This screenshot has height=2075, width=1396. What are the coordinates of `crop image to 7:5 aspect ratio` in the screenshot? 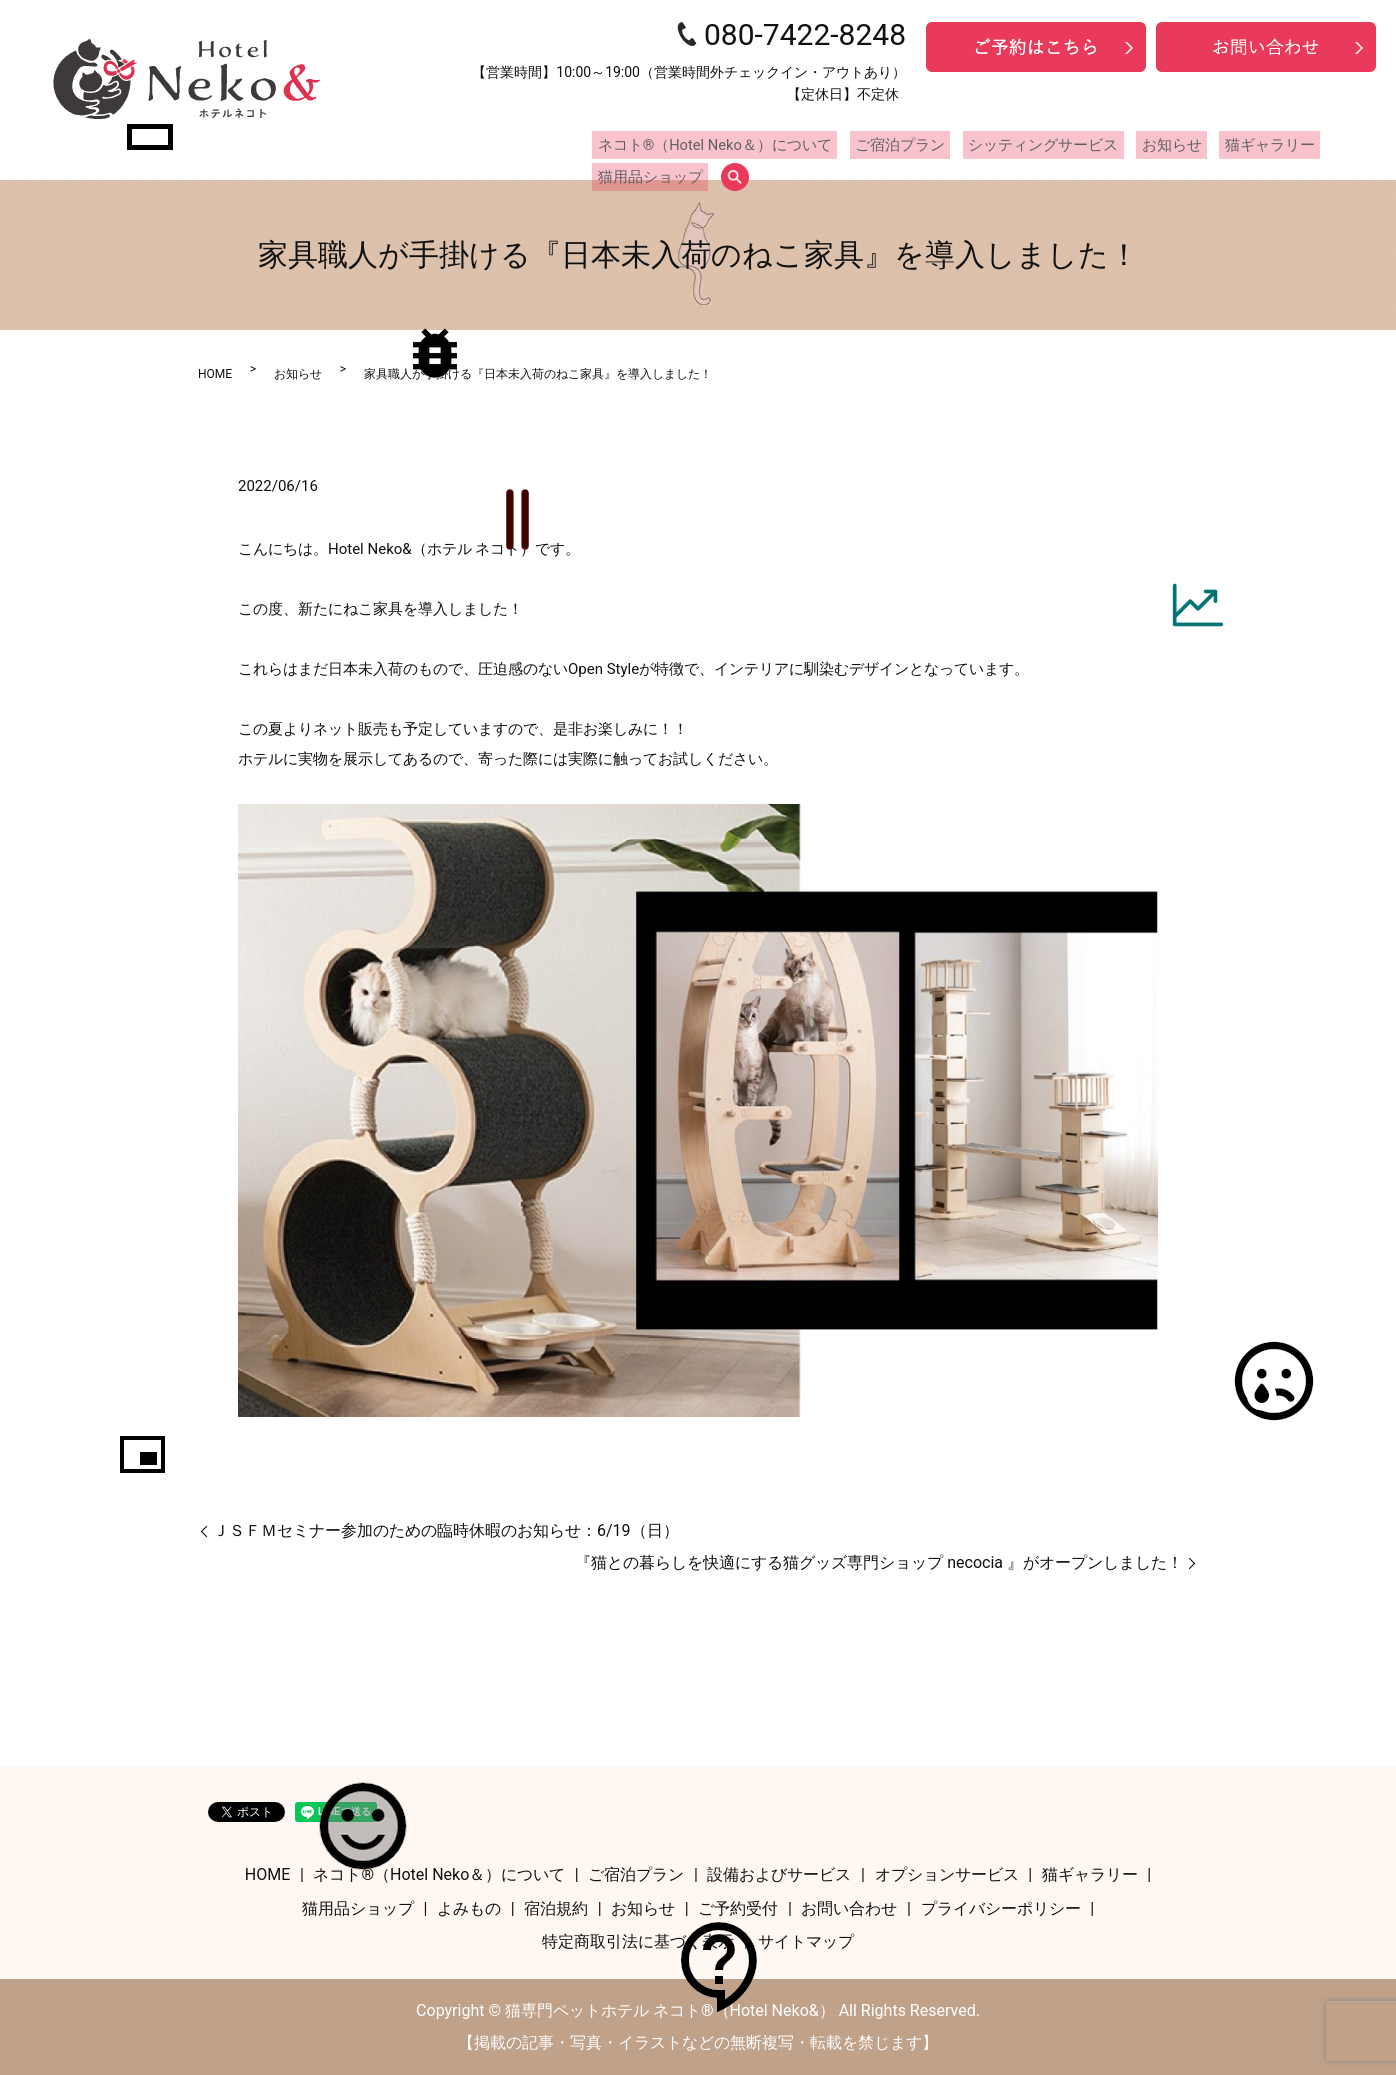 It's located at (150, 137).